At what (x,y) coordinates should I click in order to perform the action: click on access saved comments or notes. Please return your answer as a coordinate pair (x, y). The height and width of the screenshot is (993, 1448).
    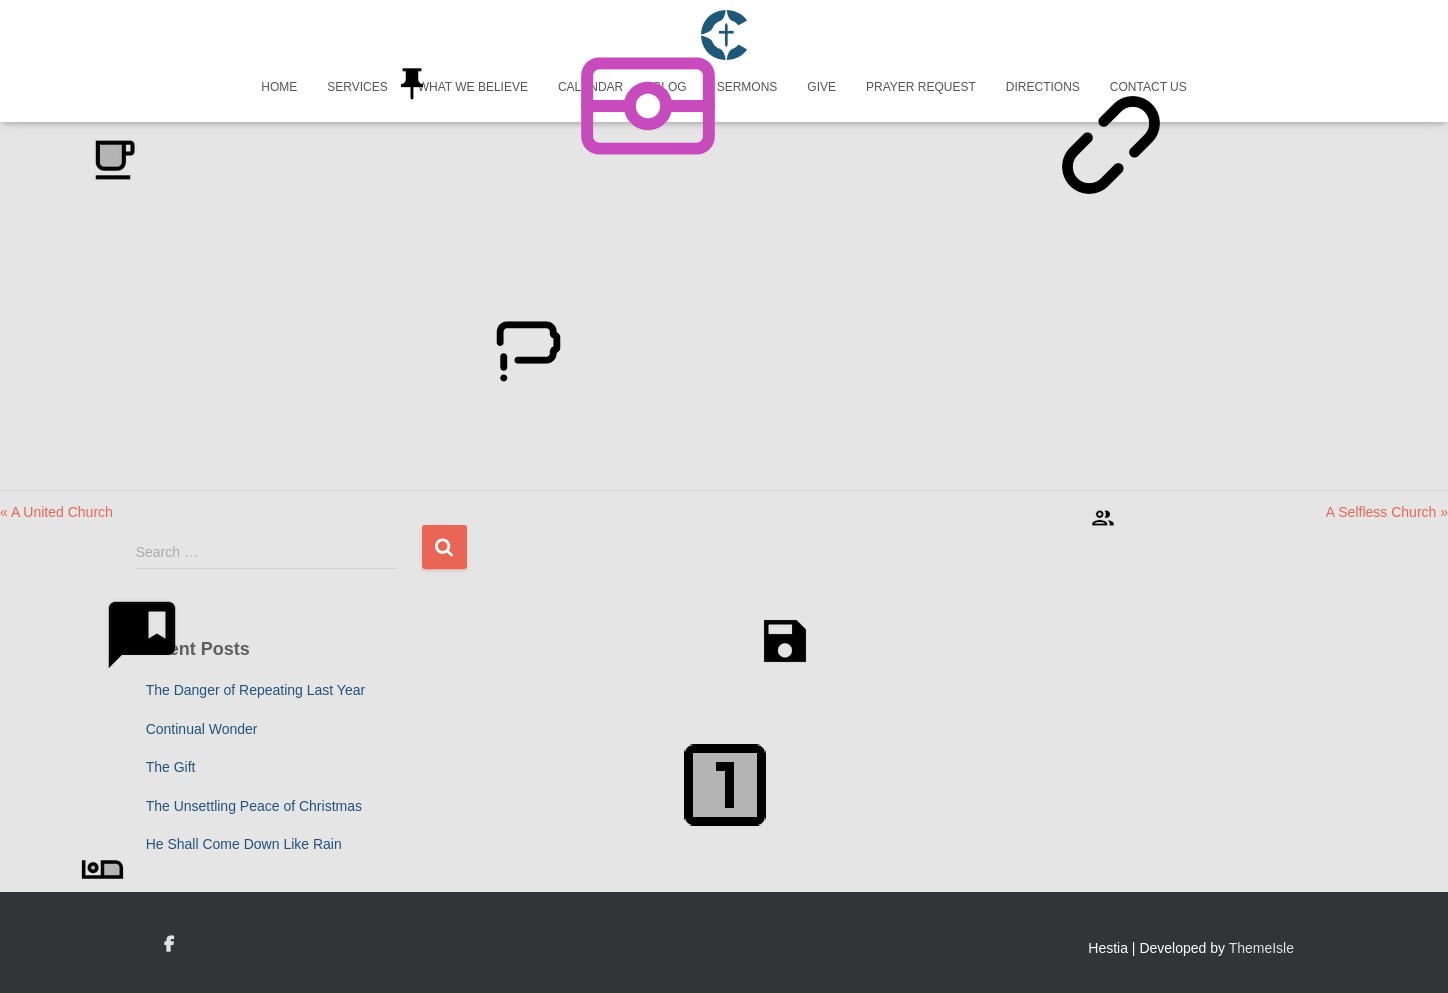
    Looking at the image, I should click on (142, 635).